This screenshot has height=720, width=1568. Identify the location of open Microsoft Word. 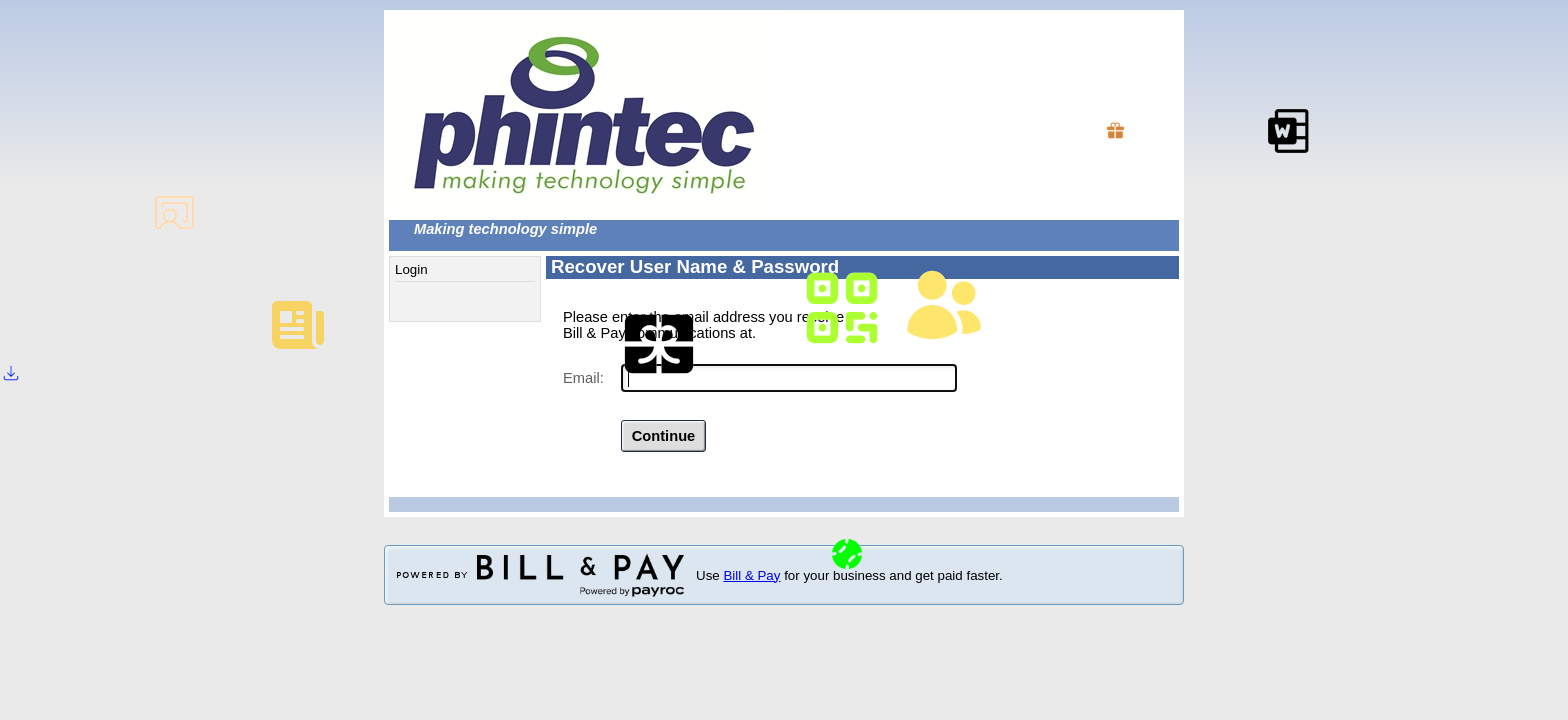
(1290, 131).